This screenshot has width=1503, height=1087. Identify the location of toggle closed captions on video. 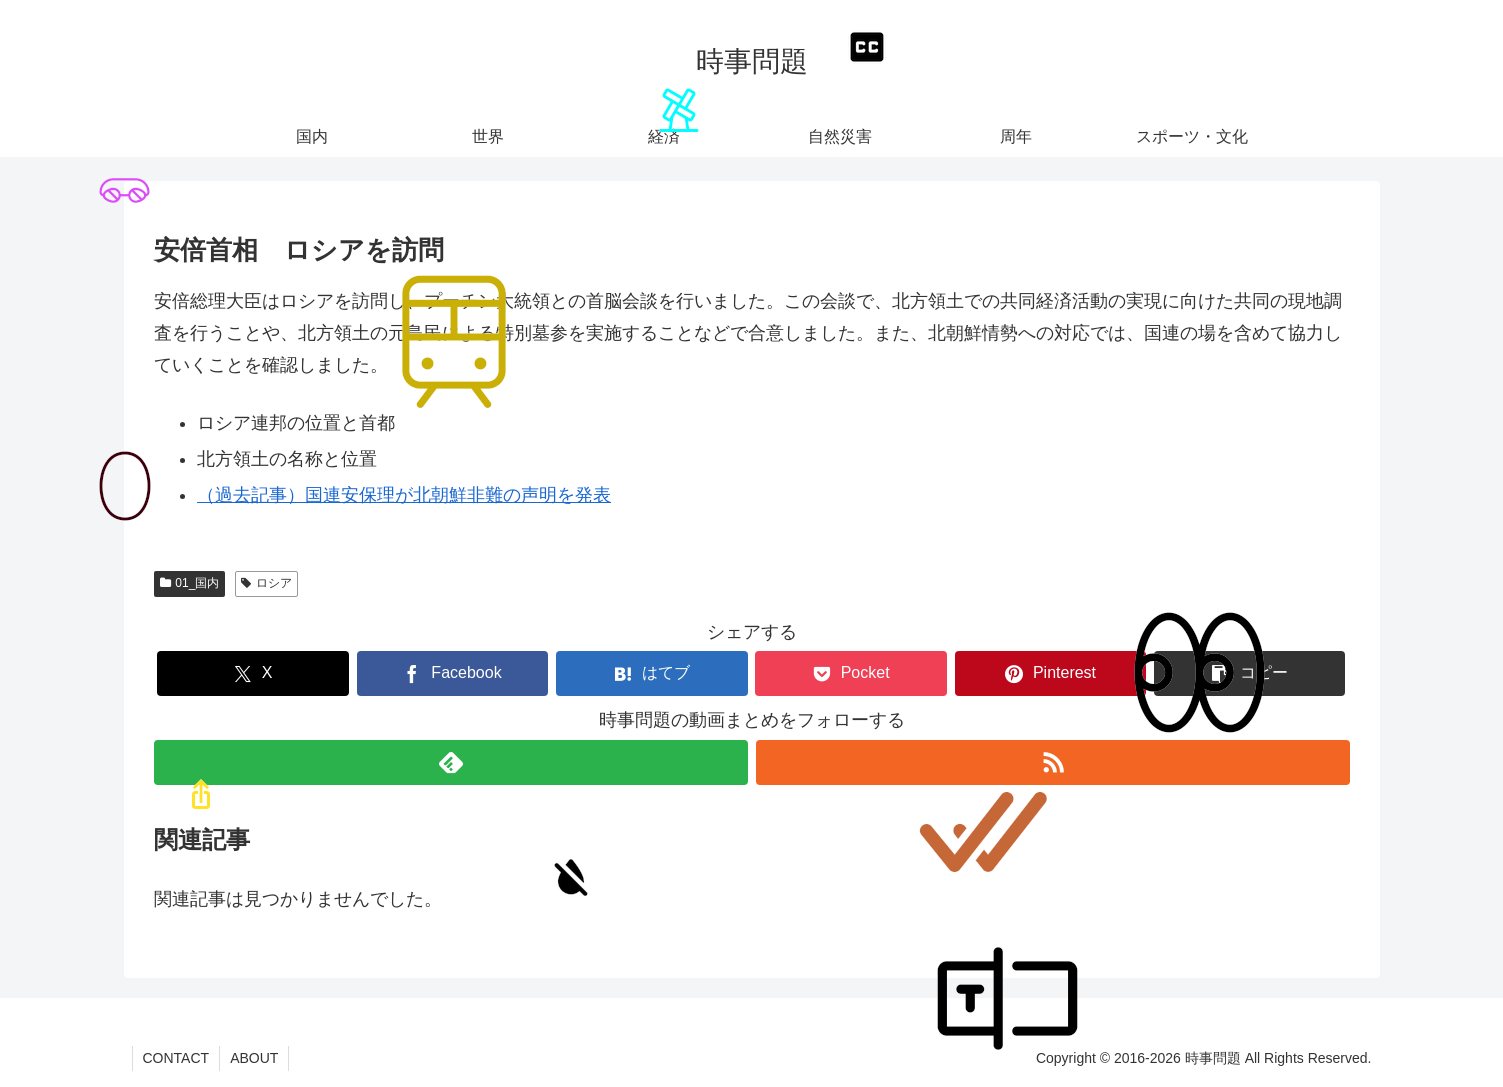
(867, 47).